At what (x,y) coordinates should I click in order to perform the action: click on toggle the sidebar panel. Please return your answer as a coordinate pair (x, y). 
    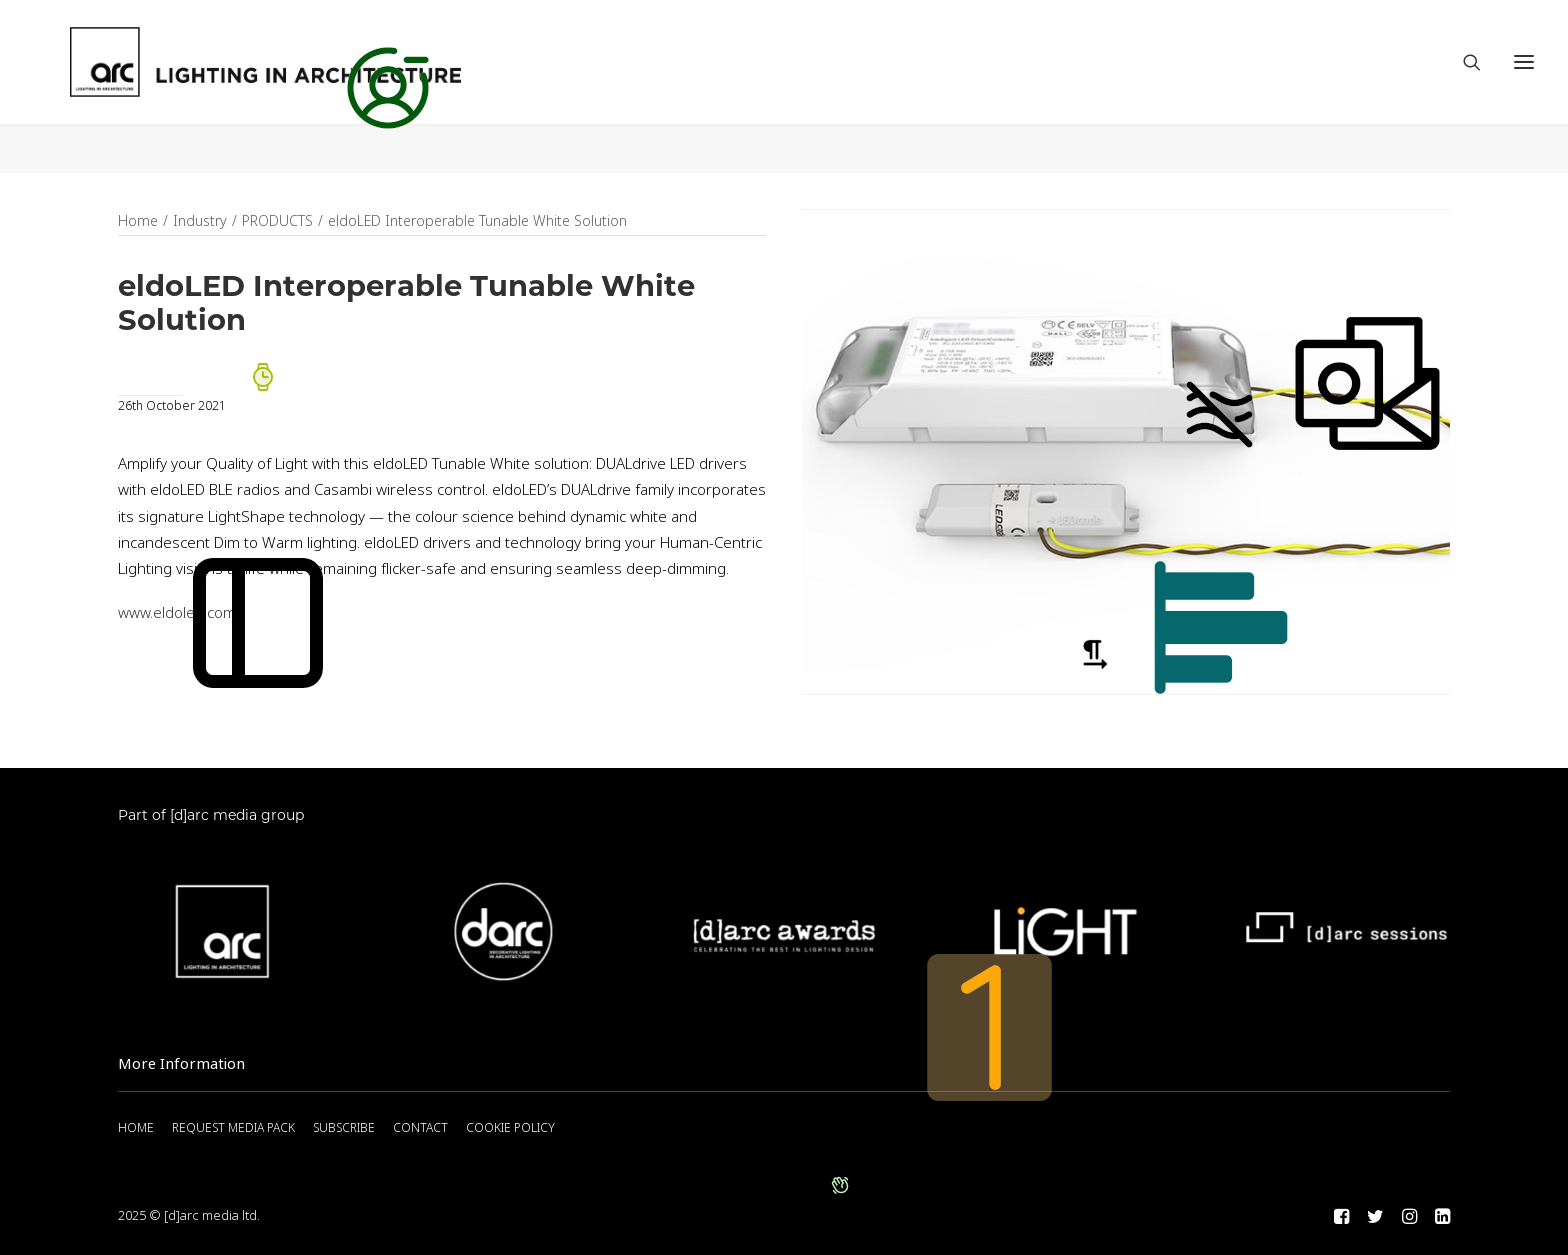
    Looking at the image, I should click on (258, 623).